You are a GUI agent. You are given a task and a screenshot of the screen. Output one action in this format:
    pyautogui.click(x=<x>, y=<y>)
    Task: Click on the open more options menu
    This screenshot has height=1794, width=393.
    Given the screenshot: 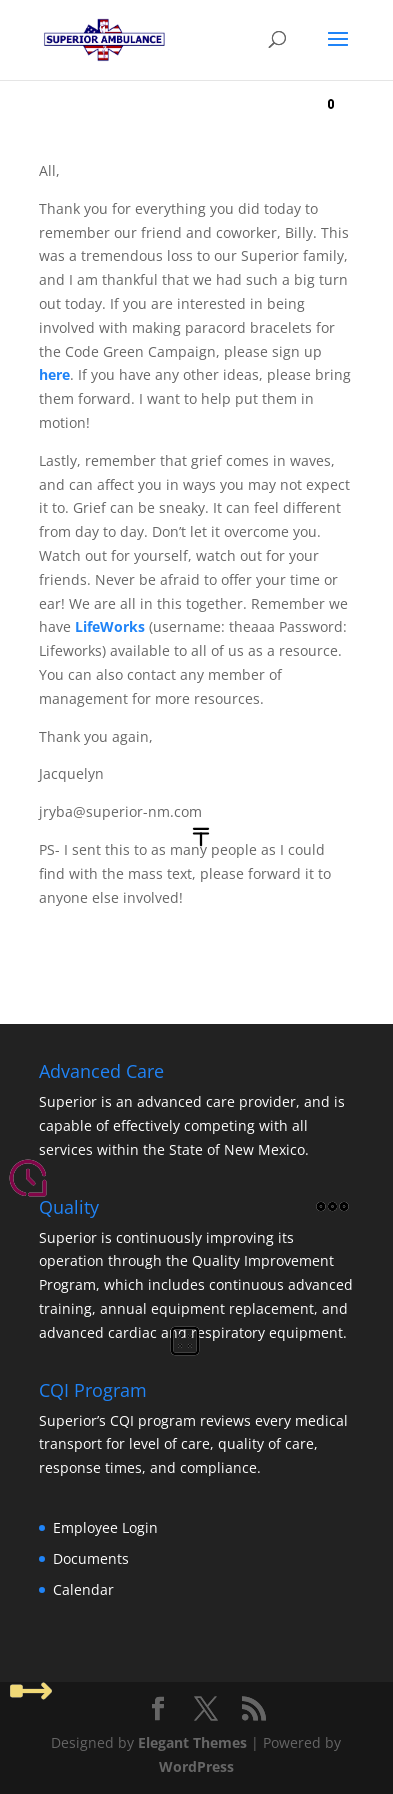 What is the action you would take?
    pyautogui.click(x=332, y=1206)
    